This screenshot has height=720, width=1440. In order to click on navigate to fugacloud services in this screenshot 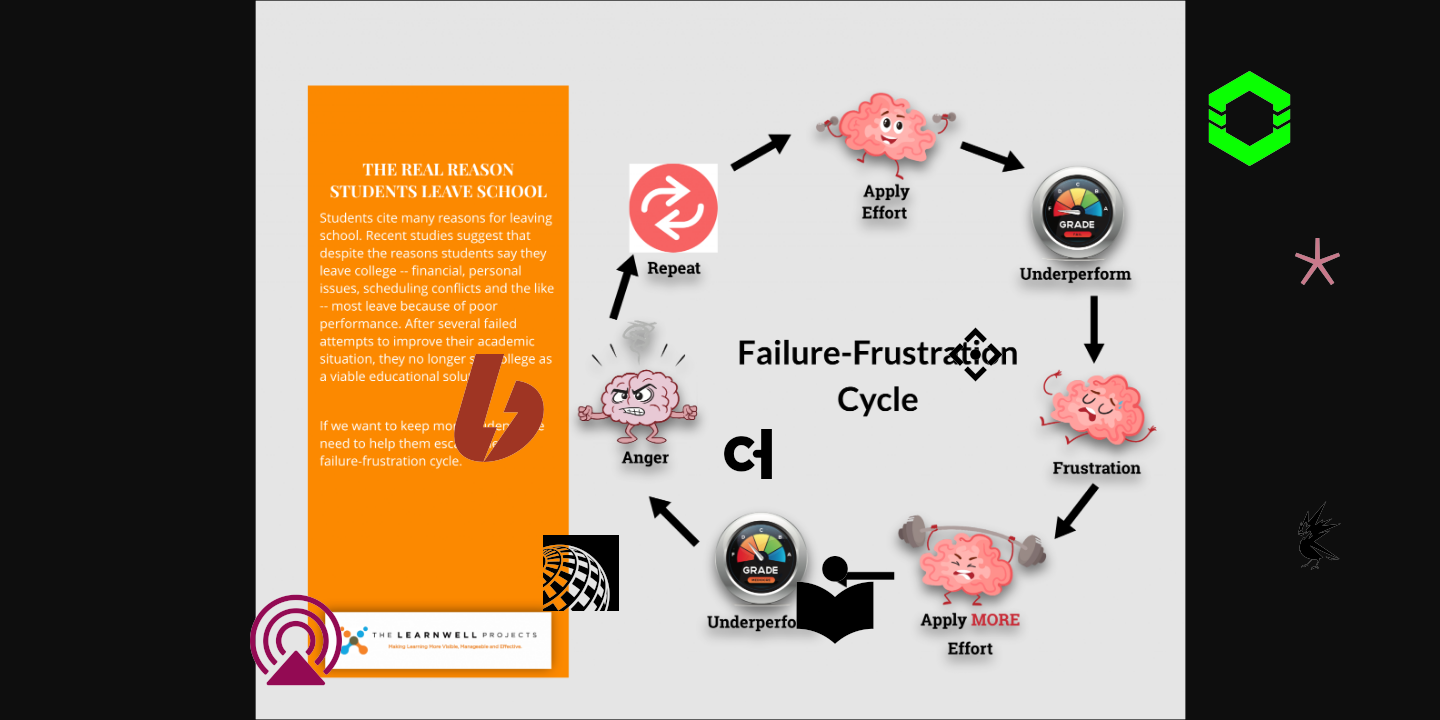, I will do `click(1249, 118)`.